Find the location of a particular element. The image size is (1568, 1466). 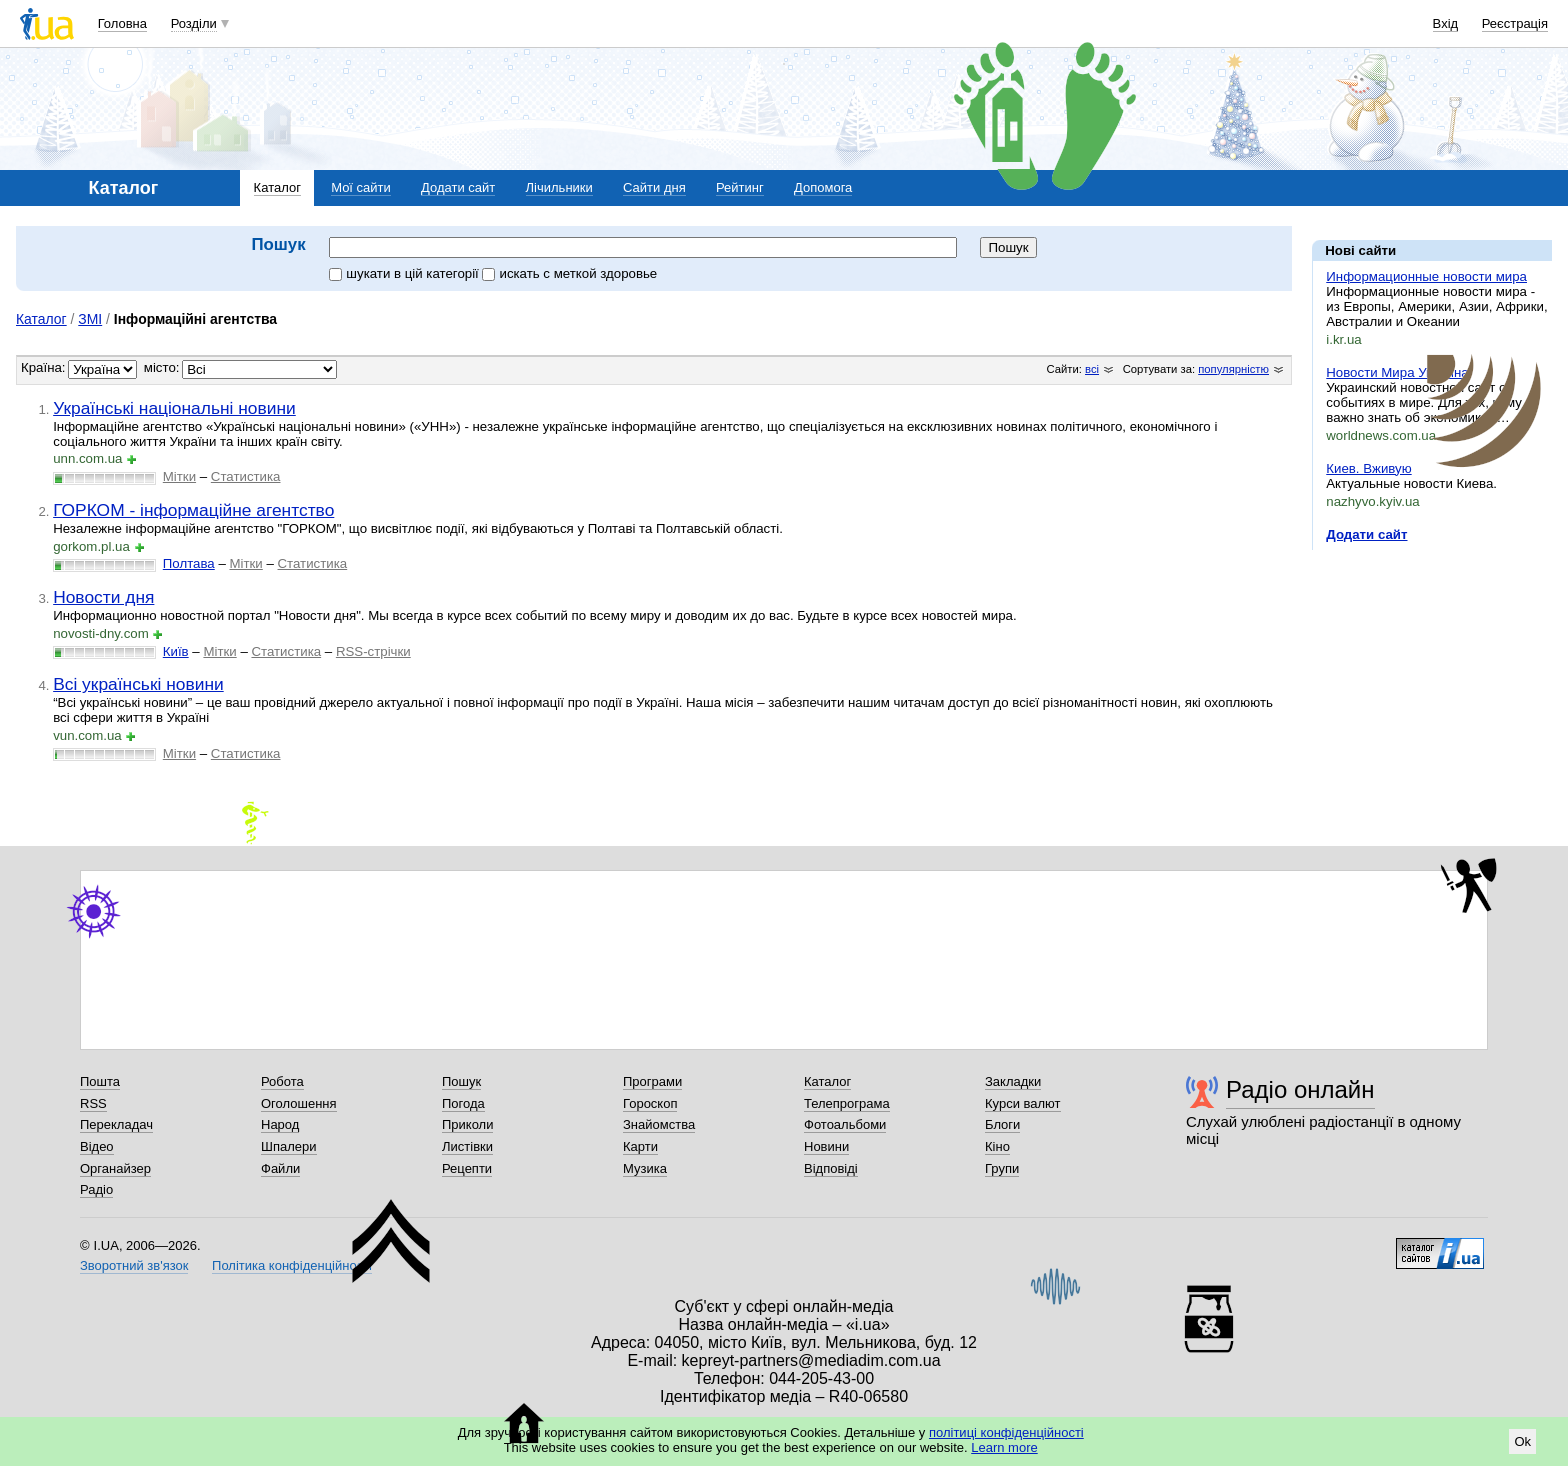

indicates deceased character or death state is located at coordinates (1045, 116).